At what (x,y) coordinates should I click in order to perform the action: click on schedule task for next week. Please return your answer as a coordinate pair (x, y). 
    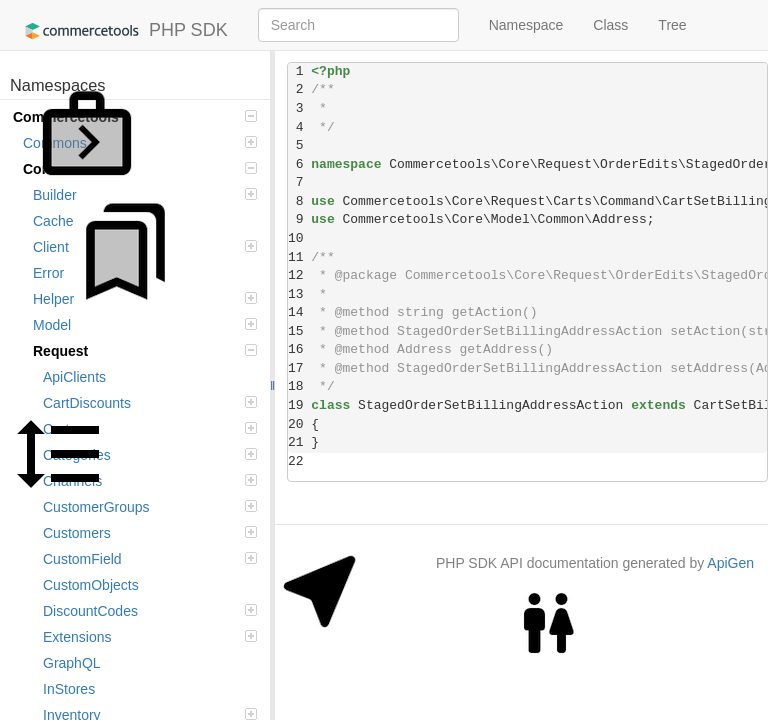
    Looking at the image, I should click on (87, 131).